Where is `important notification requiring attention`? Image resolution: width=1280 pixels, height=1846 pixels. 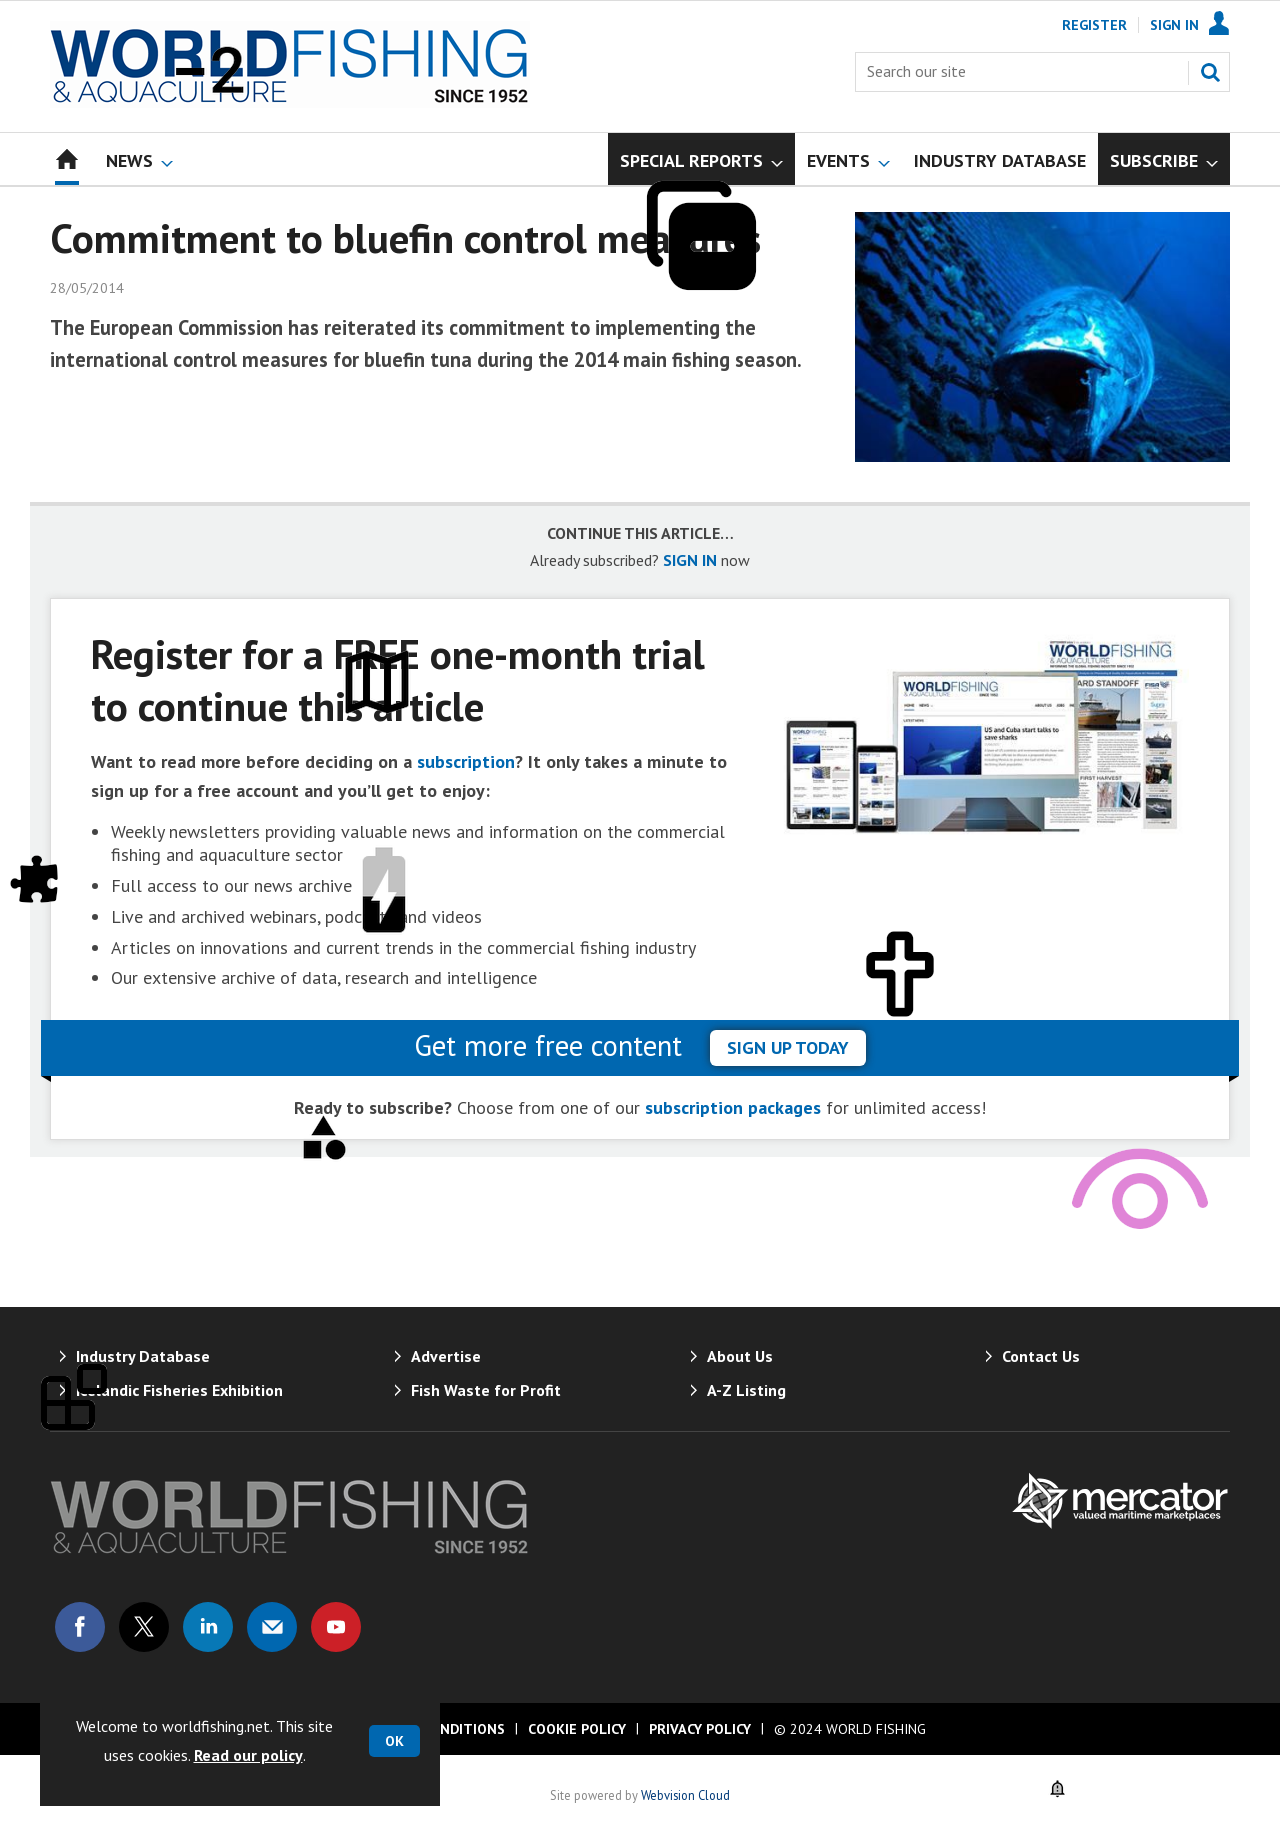 important notification requiring attention is located at coordinates (1057, 1788).